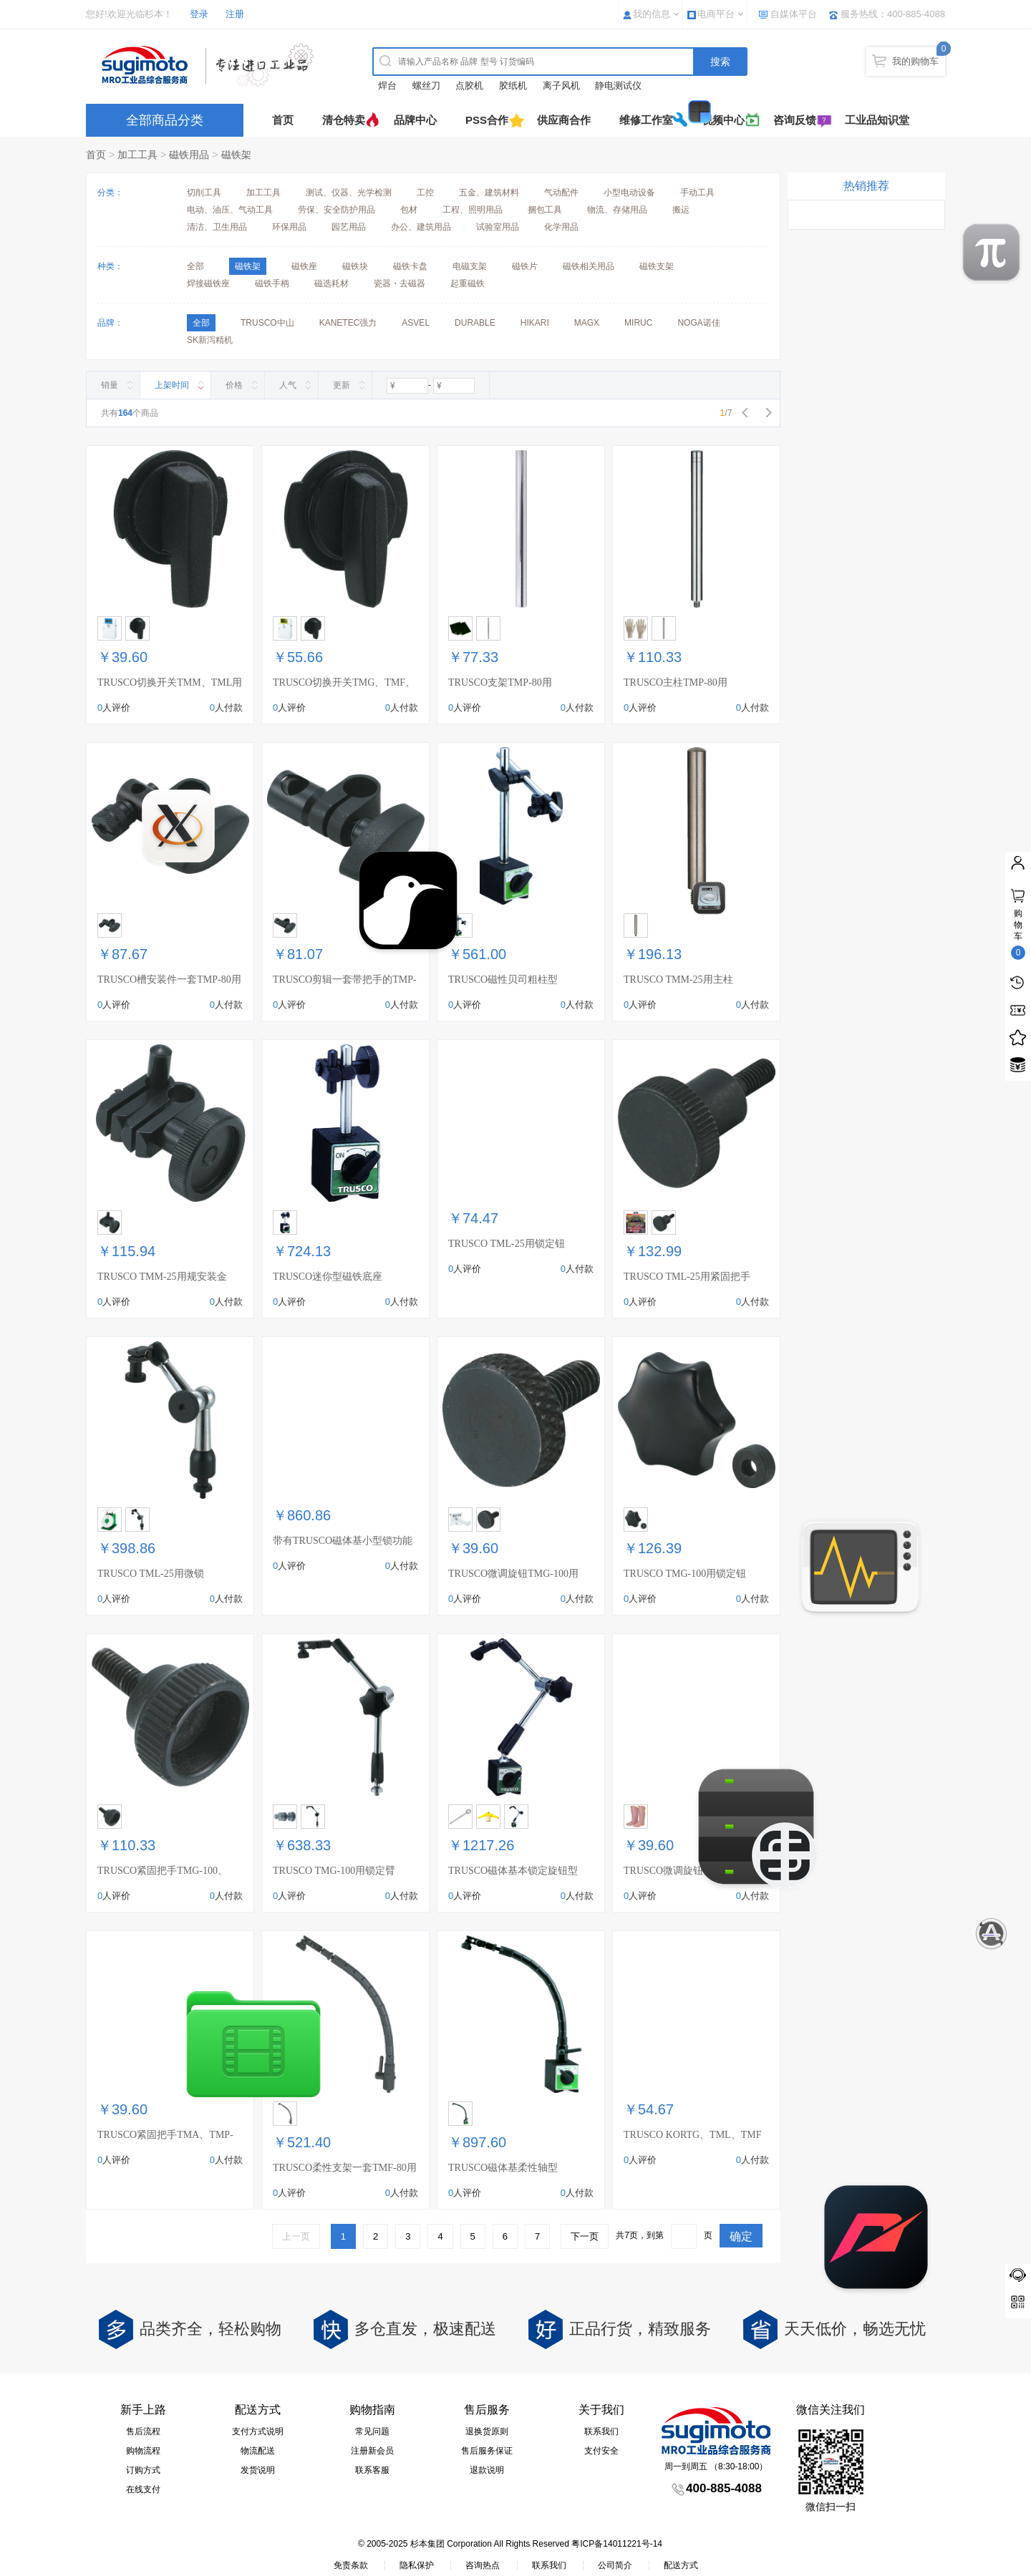 The width and height of the screenshot is (1031, 2576). What do you see at coordinates (408, 900) in the screenshot?
I see `open cinny matrix messaging client` at bounding box center [408, 900].